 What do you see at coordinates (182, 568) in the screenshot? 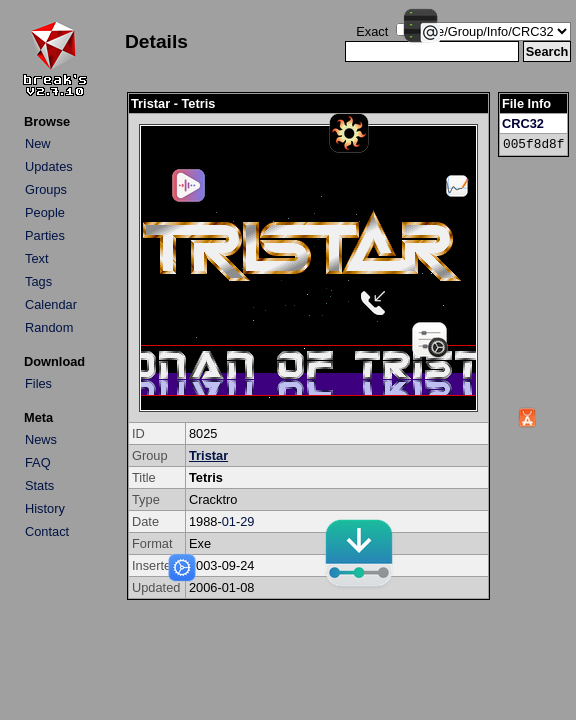
I see `access system preferences or settings` at bounding box center [182, 568].